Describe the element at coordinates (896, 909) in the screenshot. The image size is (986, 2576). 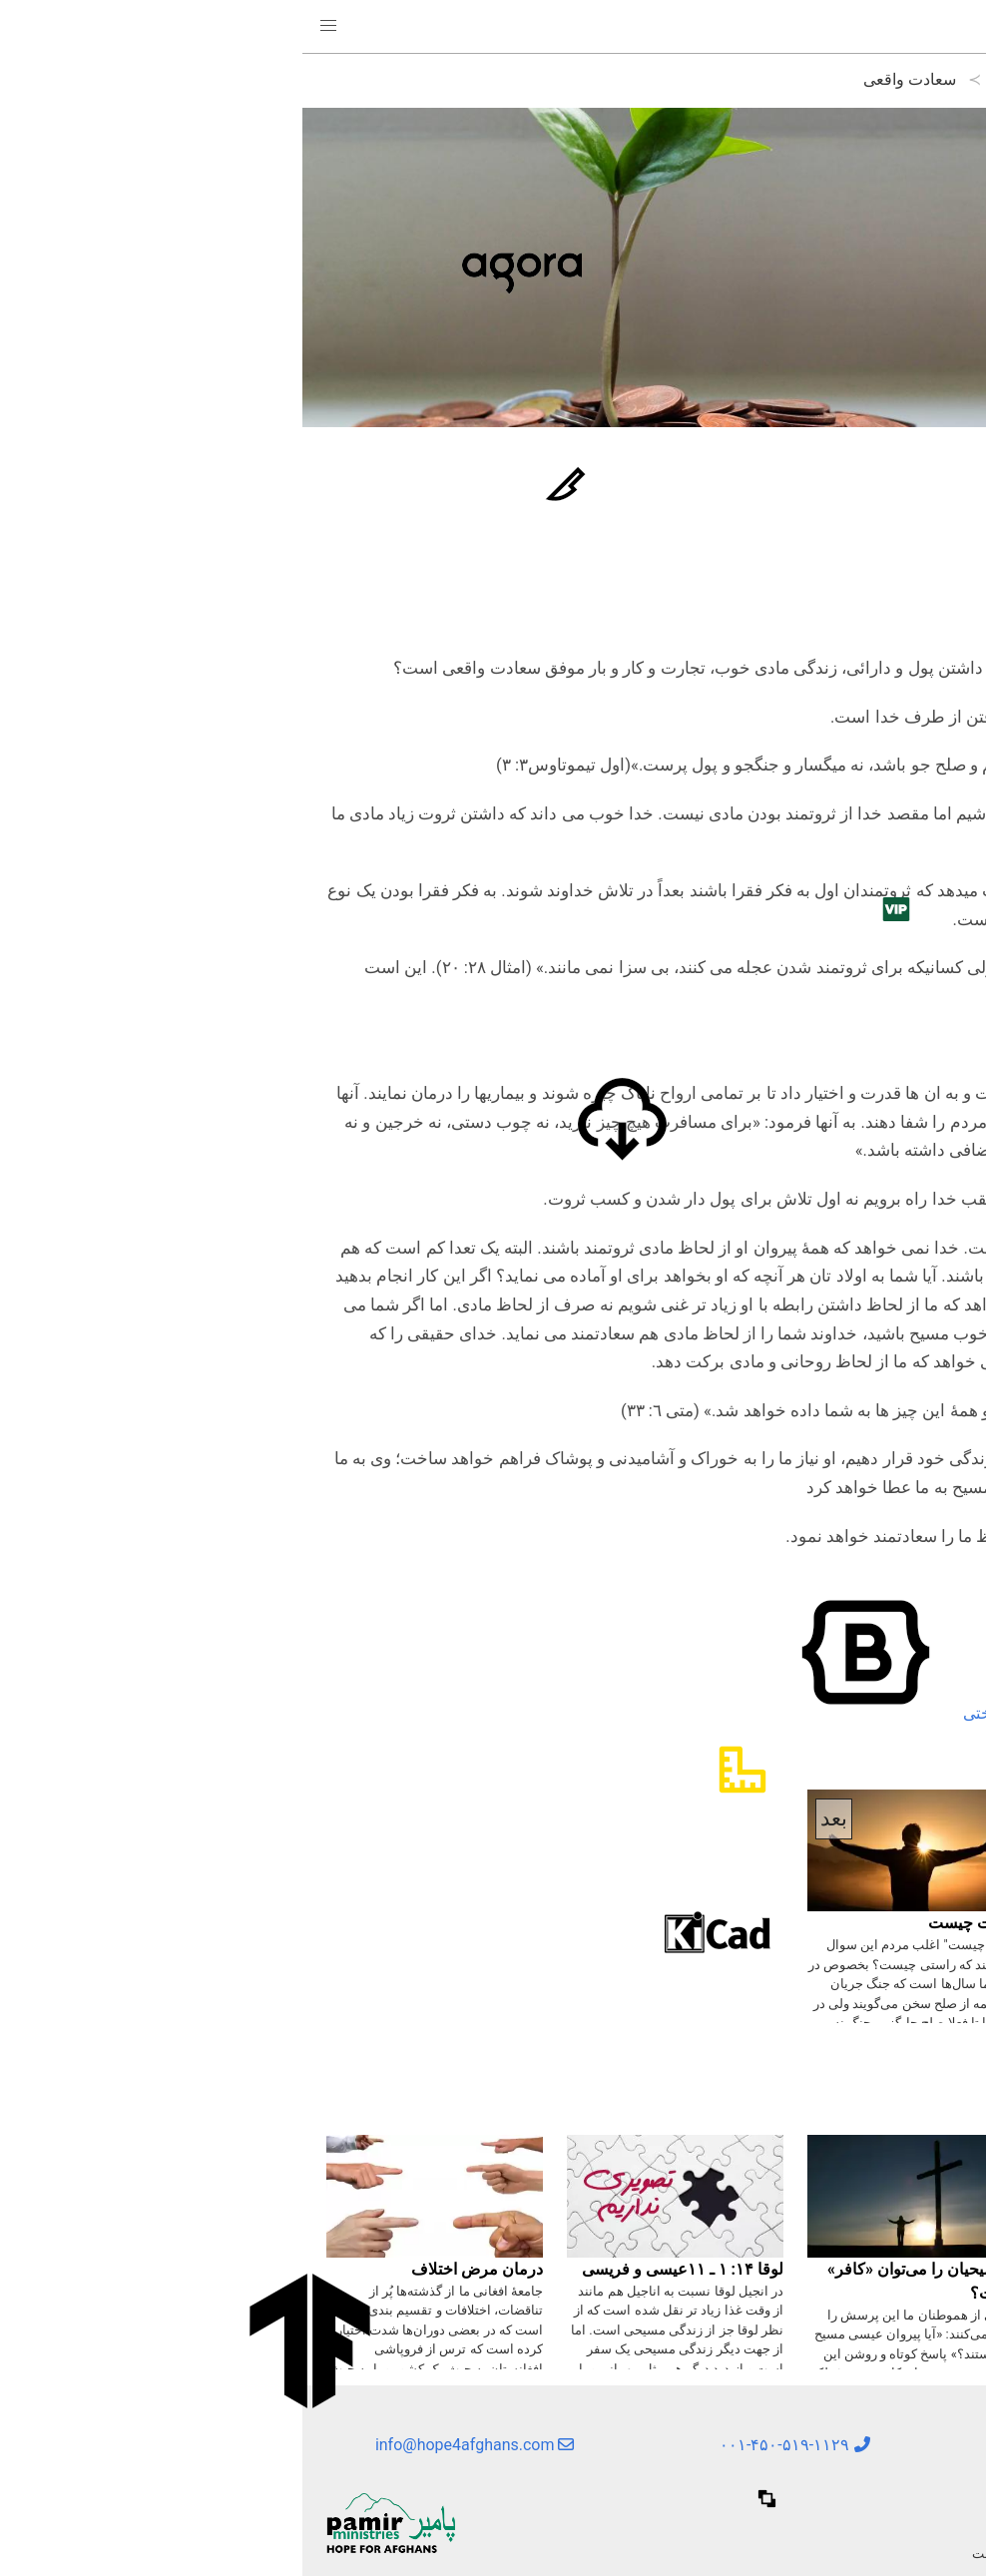
I see `indicates VIP or premium membership status` at that location.